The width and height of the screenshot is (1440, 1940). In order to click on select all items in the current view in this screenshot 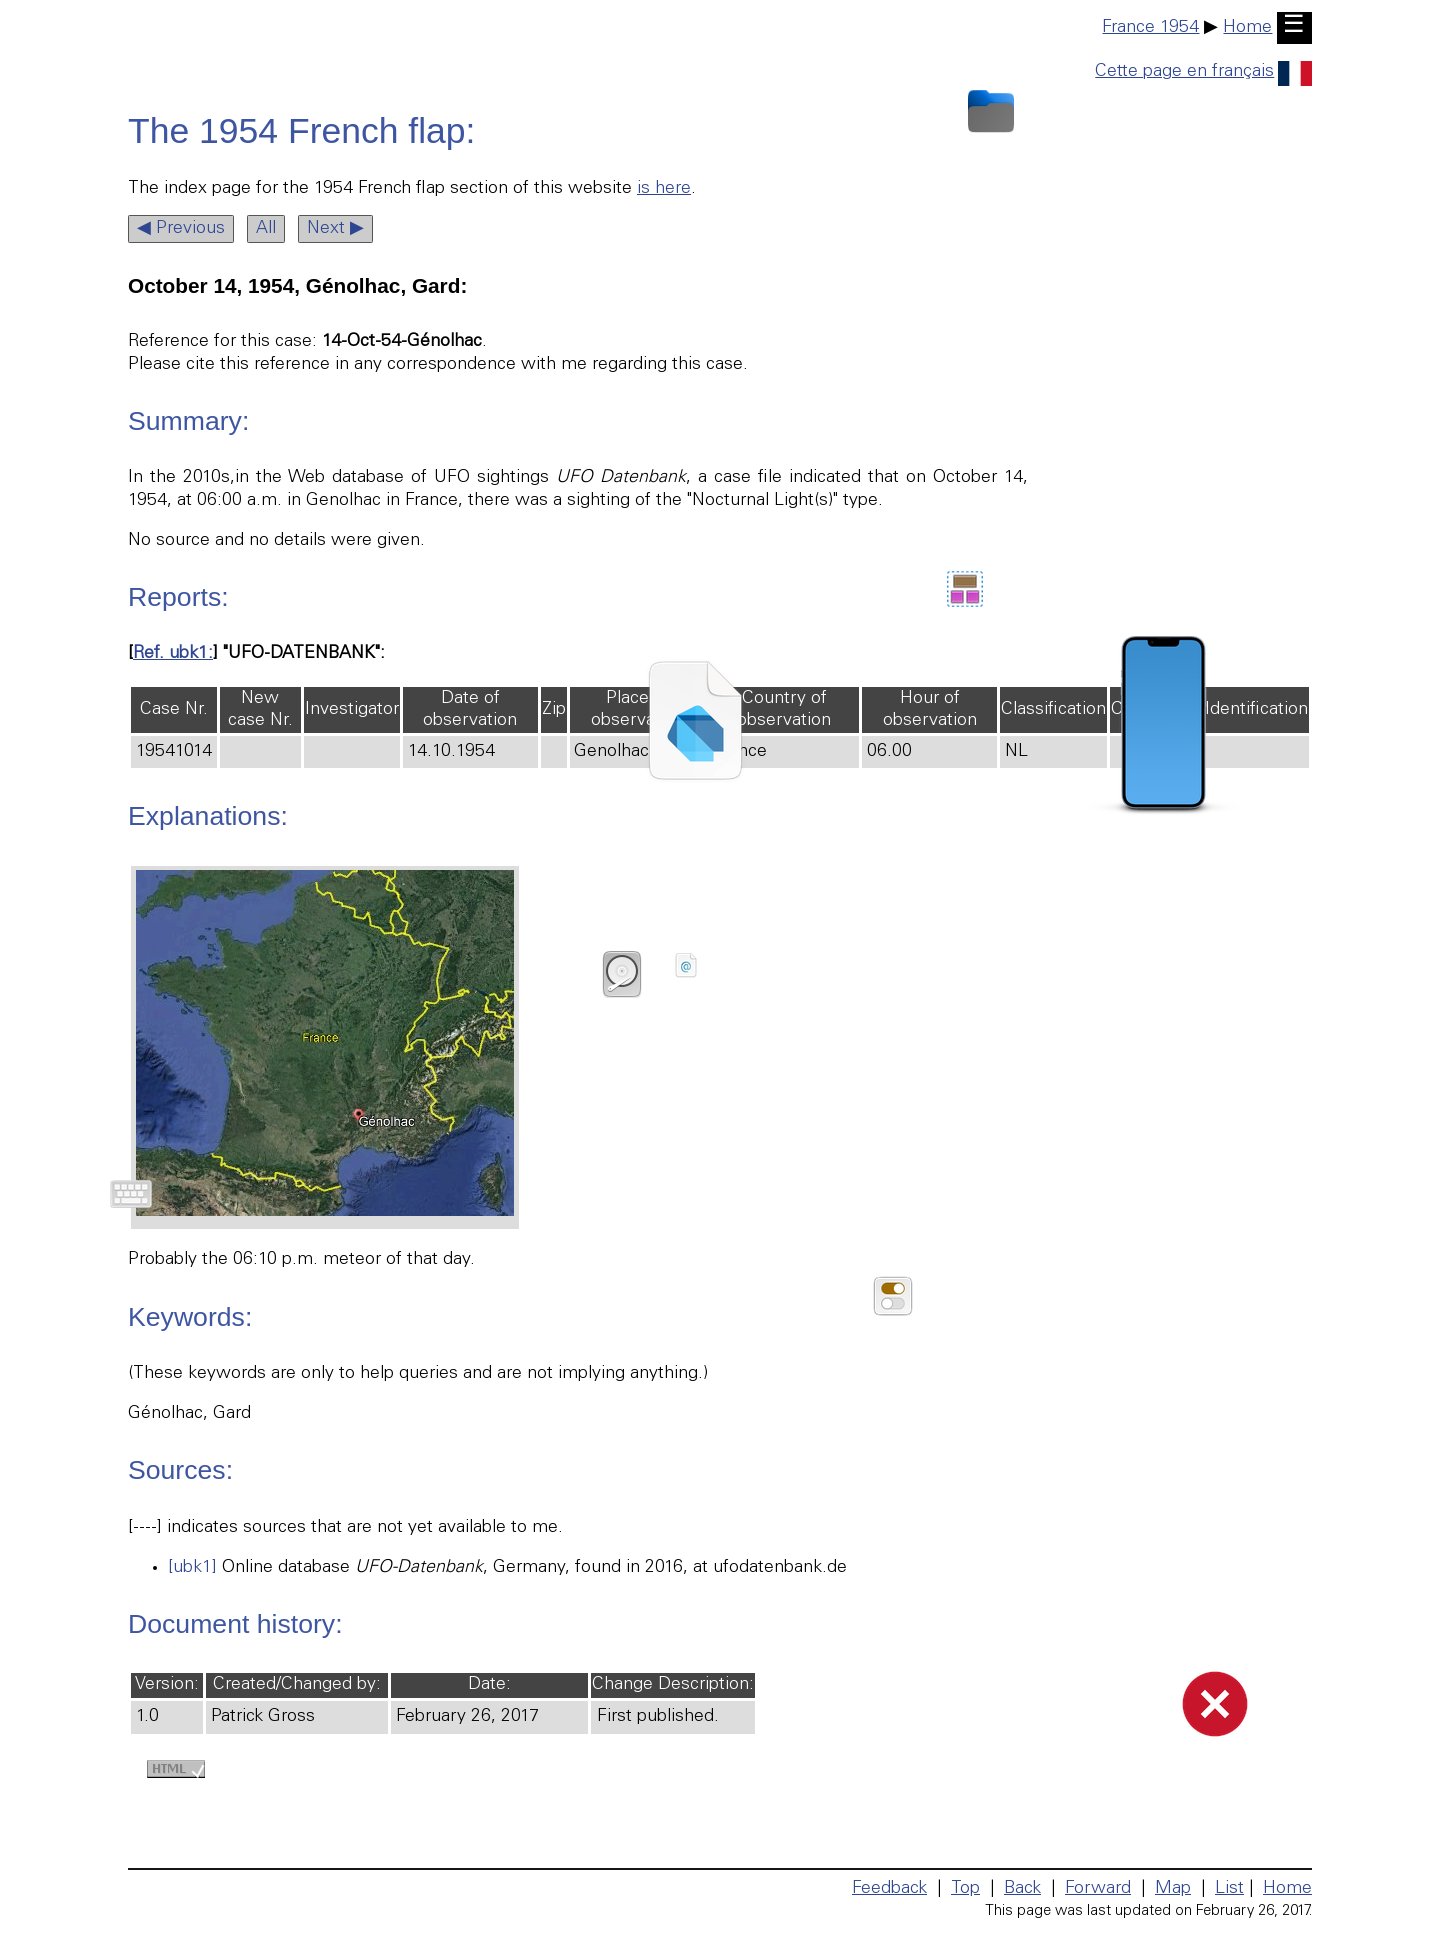, I will do `click(965, 589)`.